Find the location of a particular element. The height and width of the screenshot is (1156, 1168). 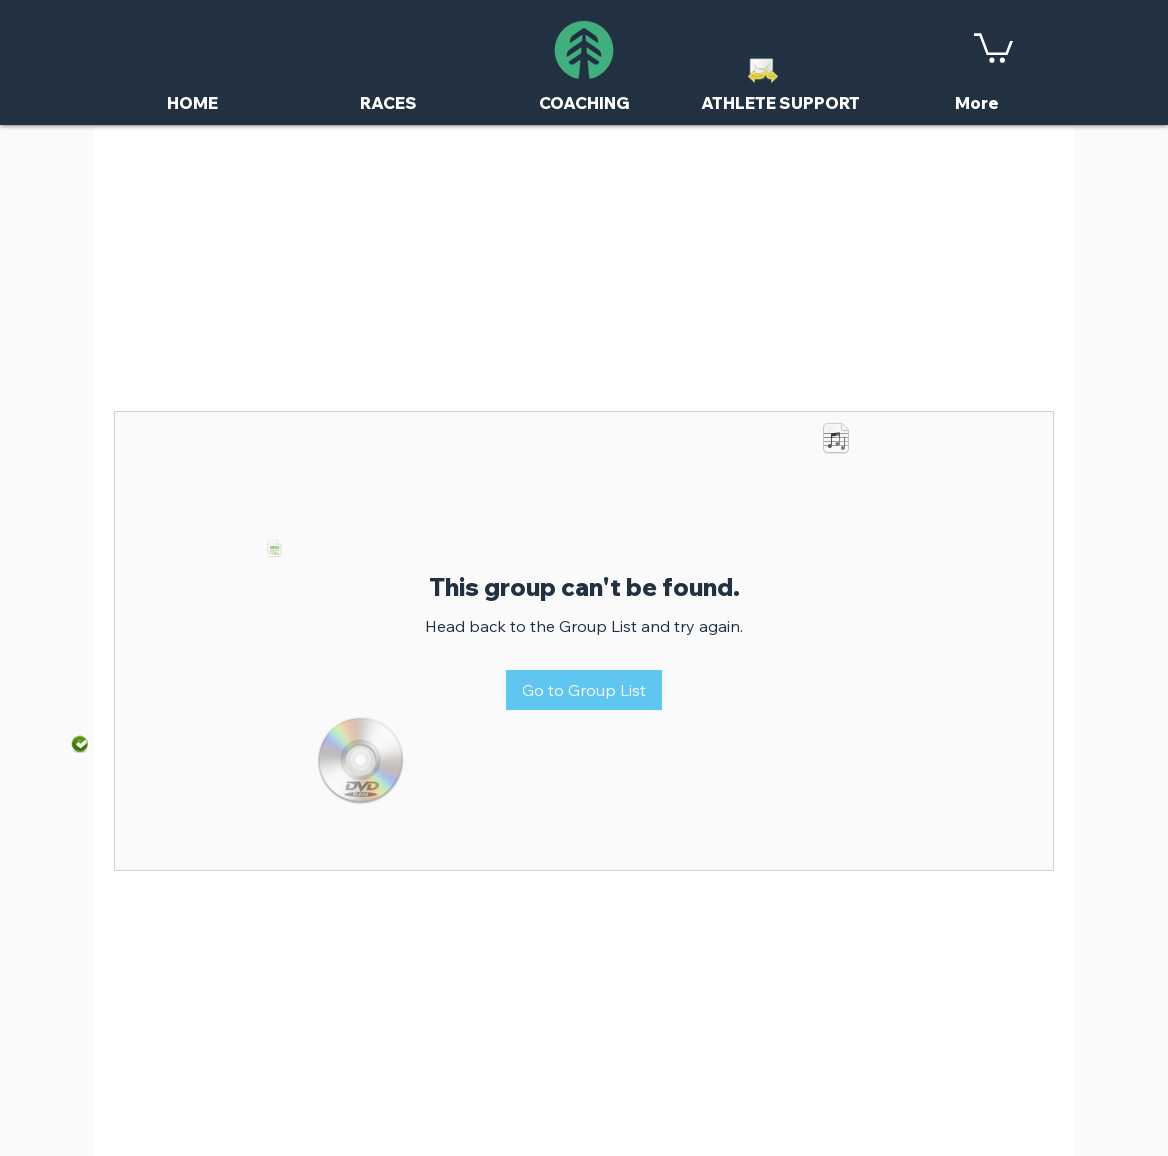

indicates a DVD-RAM disc in the system is located at coordinates (360, 761).